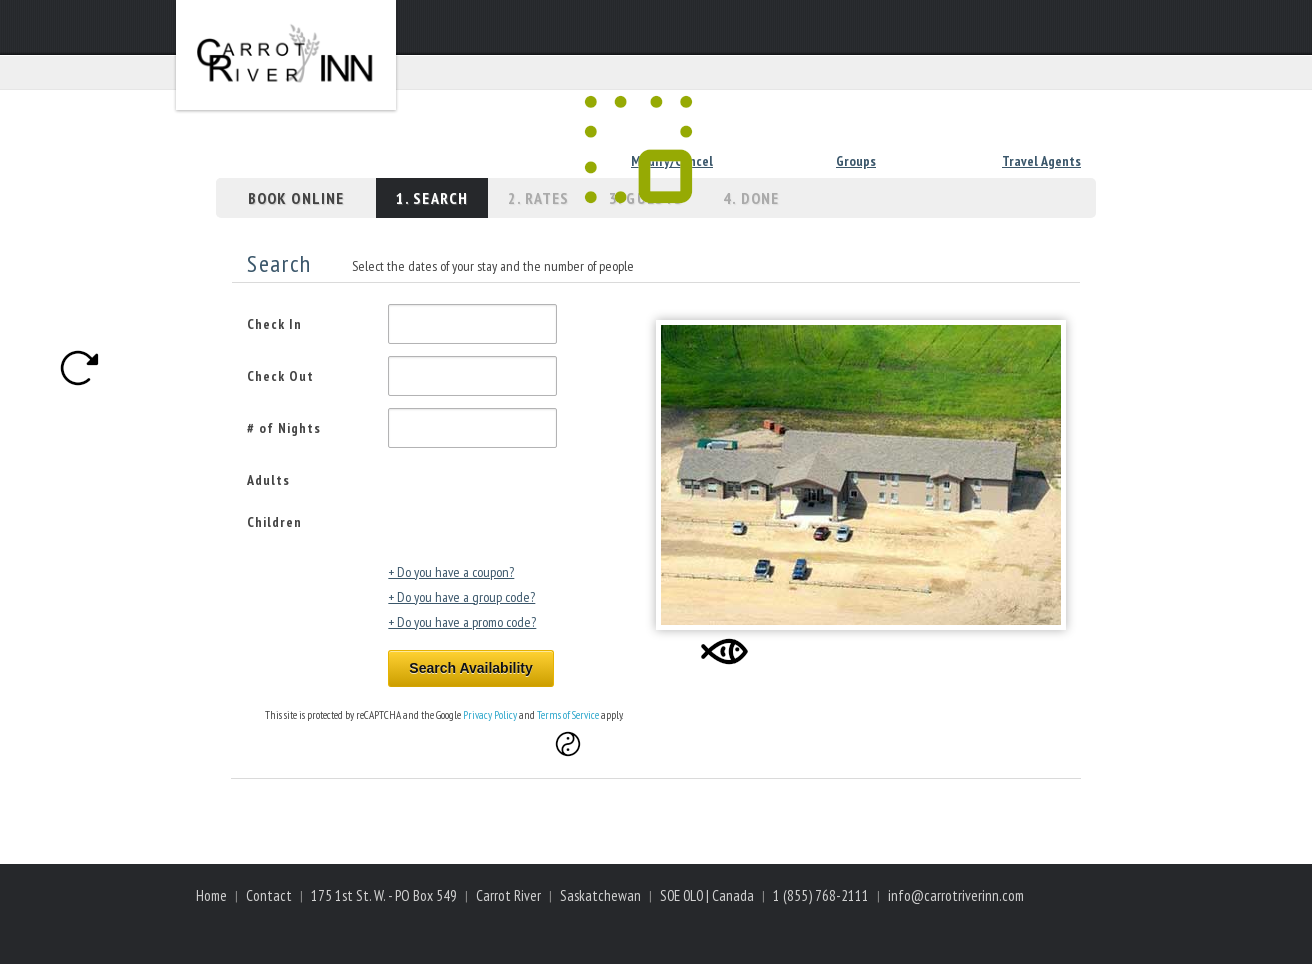 The image size is (1312, 964). What do you see at coordinates (568, 744) in the screenshot?
I see `toggle balance or harmony mode` at bounding box center [568, 744].